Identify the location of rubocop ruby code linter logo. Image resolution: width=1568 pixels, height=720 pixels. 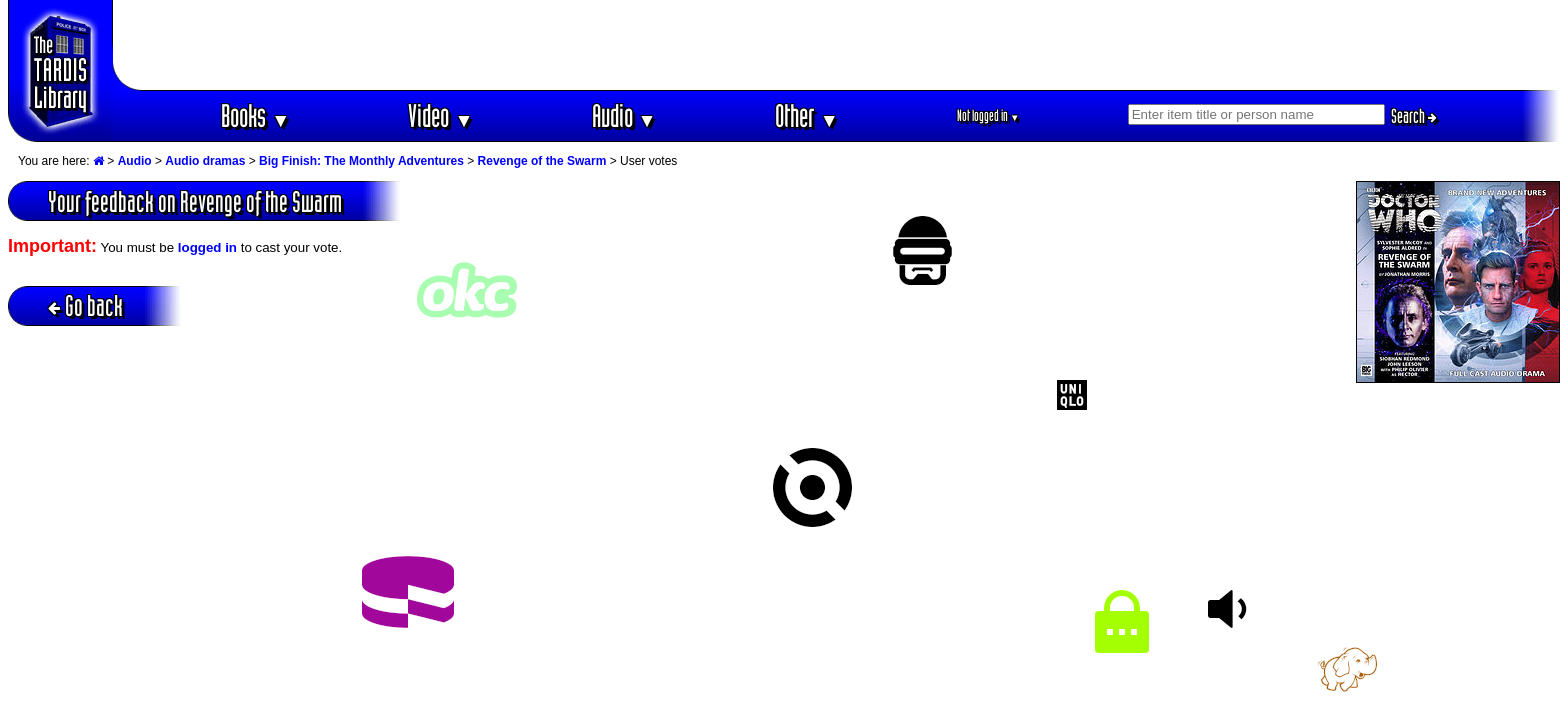
(922, 250).